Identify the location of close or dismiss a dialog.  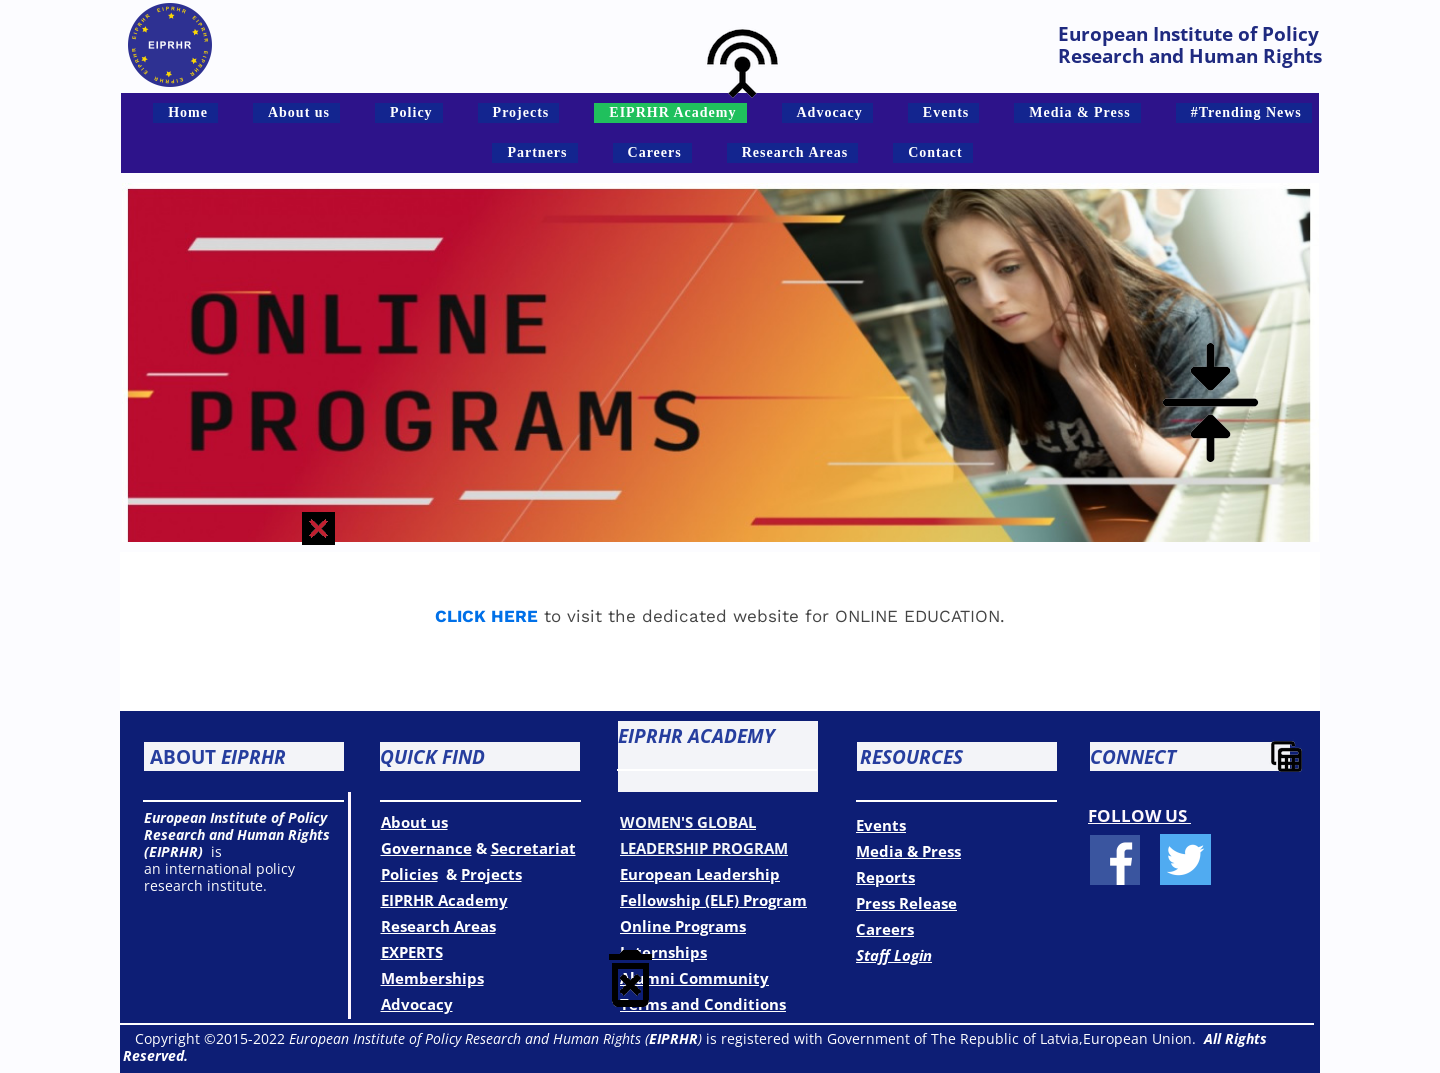
(318, 528).